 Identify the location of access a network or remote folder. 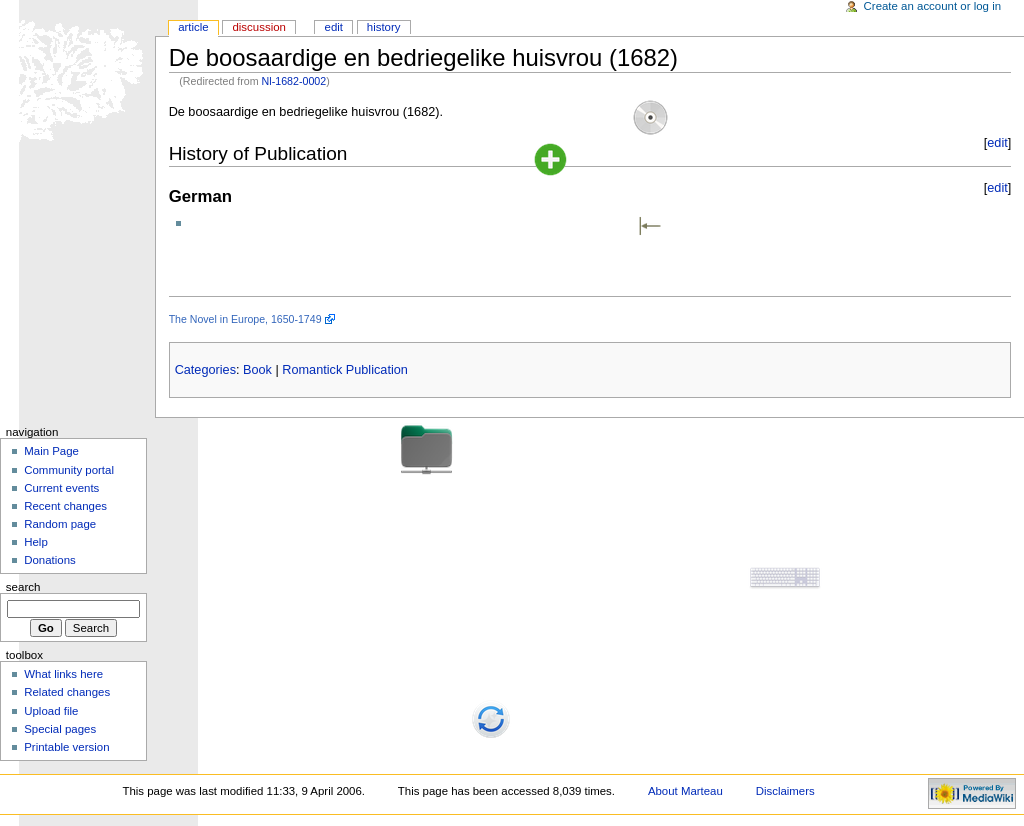
(426, 448).